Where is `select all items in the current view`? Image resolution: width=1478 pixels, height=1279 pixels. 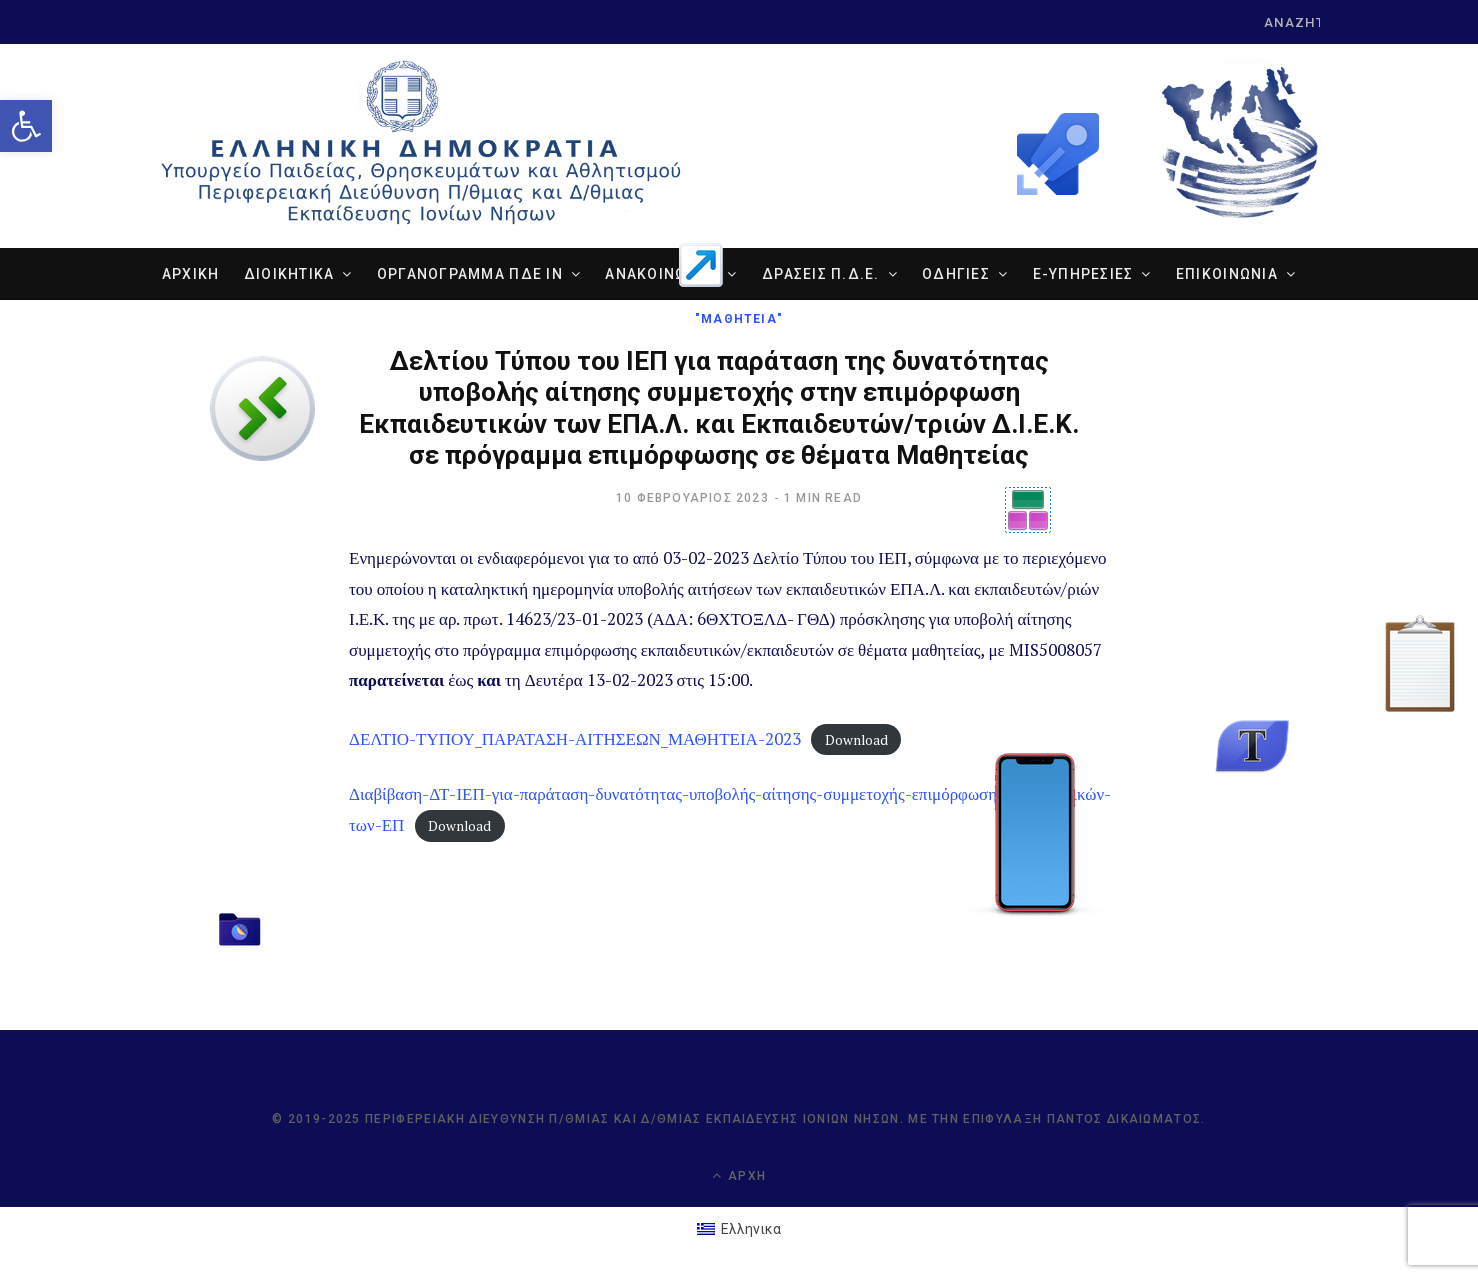
select all items in the current view is located at coordinates (1028, 510).